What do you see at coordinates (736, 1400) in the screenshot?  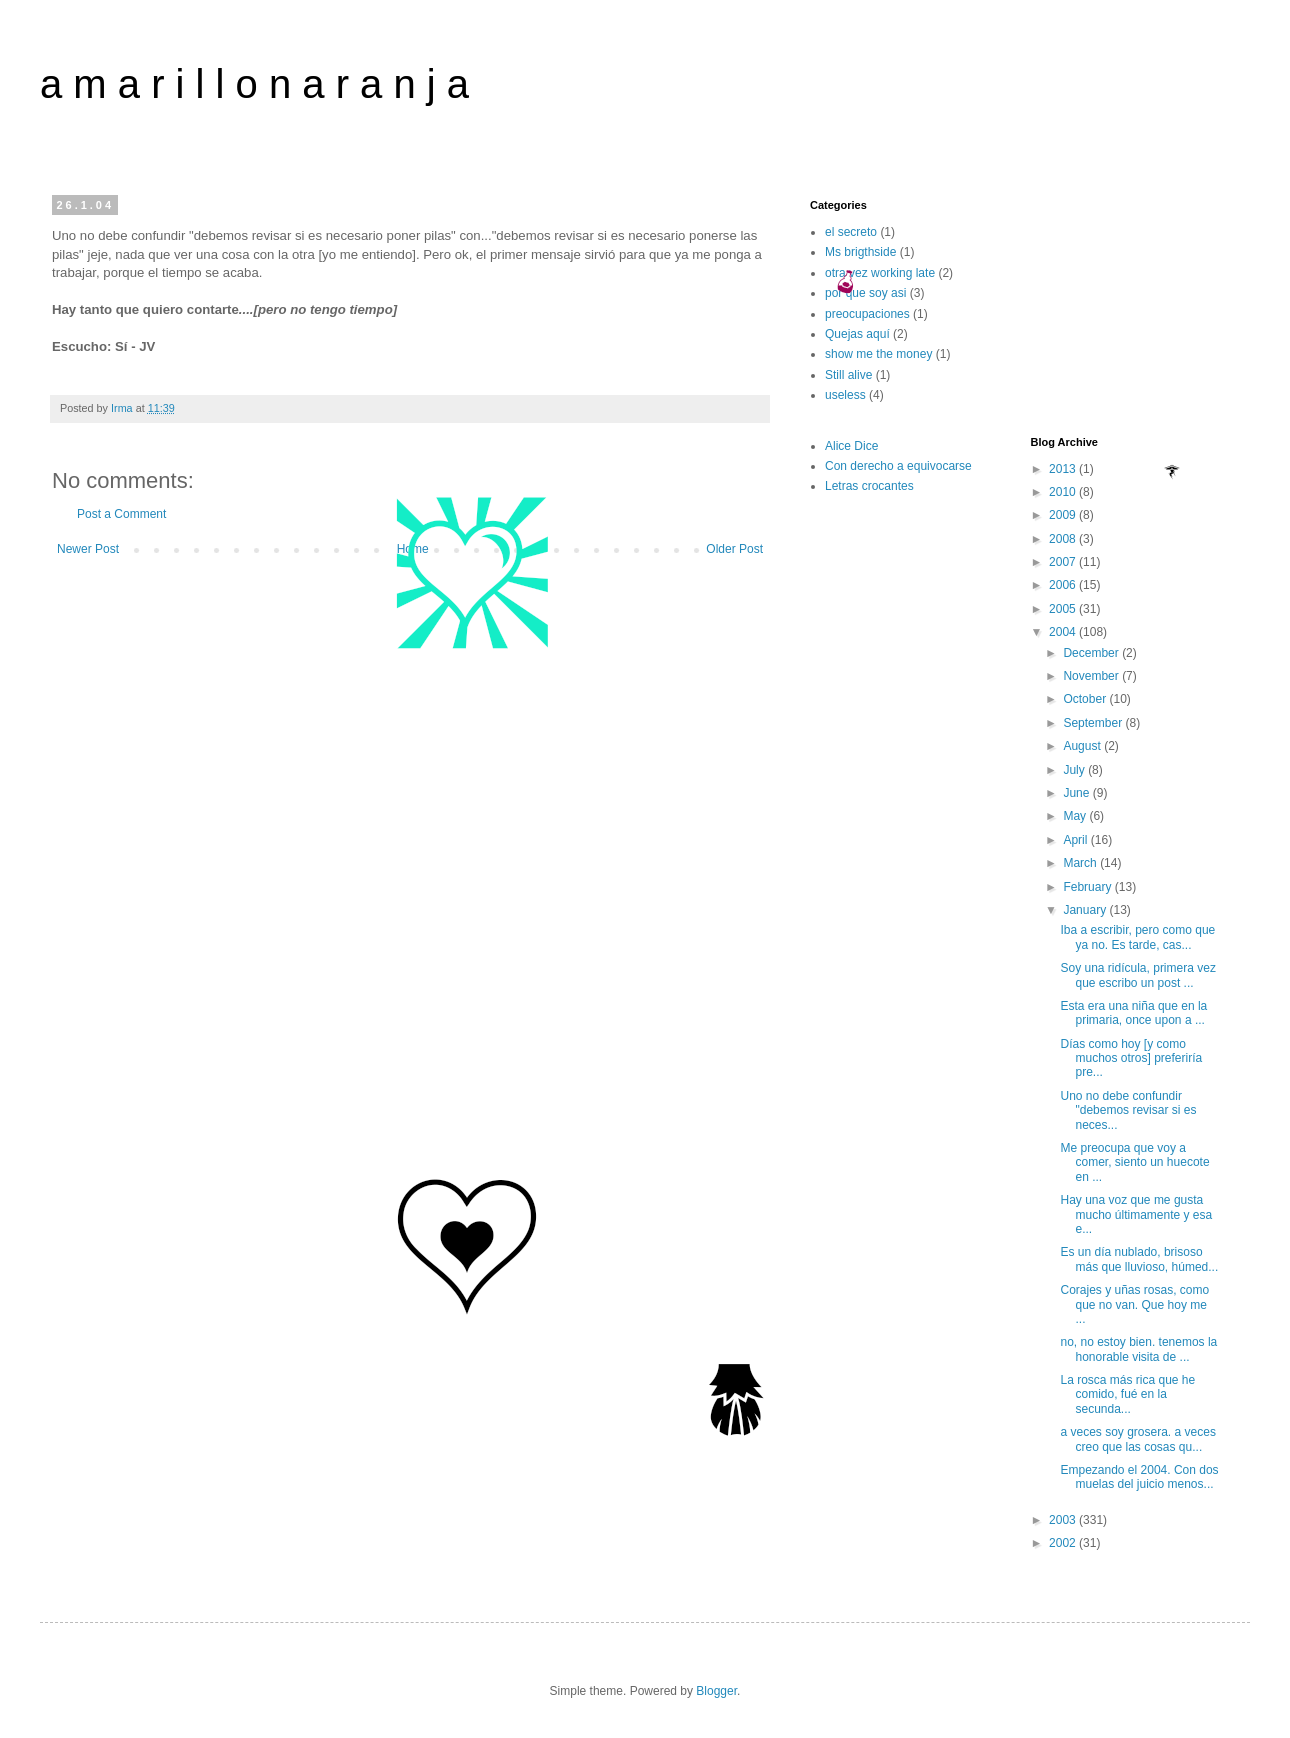 I see `indicates horse or equine-related content` at bounding box center [736, 1400].